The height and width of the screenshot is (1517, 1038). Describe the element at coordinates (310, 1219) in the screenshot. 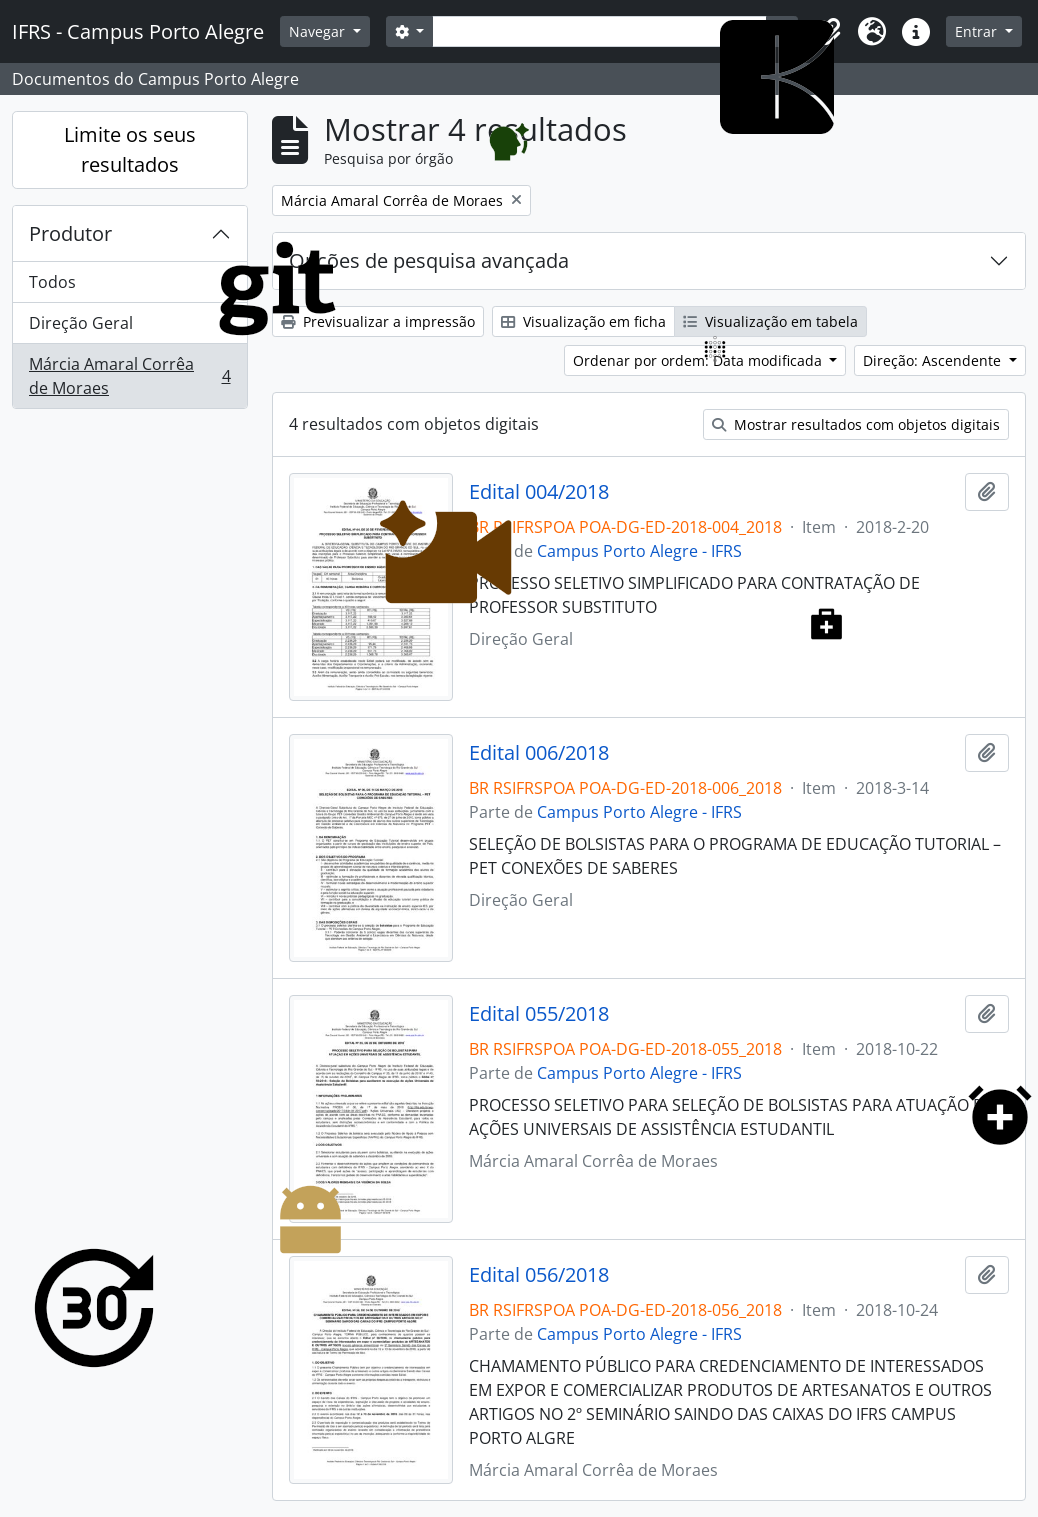

I see `android operating system logo` at that location.